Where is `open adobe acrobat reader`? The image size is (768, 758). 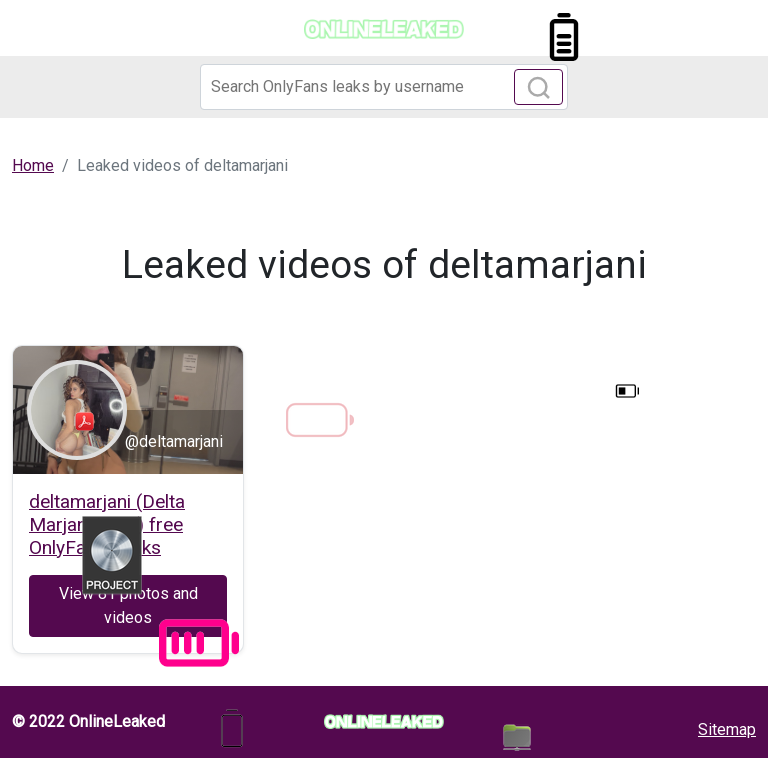 open adobe acrobat reader is located at coordinates (84, 421).